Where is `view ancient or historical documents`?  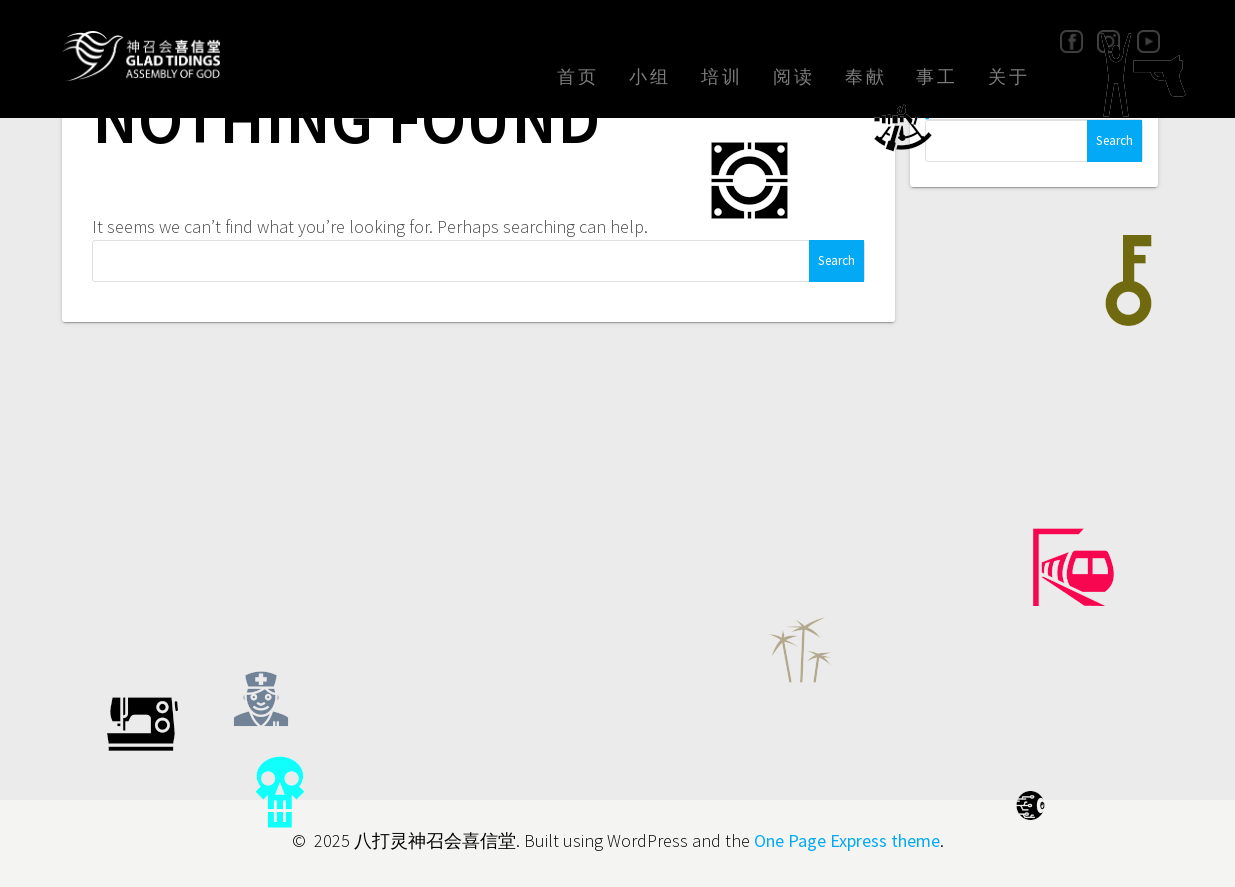
view ancient or historical documents is located at coordinates (800, 649).